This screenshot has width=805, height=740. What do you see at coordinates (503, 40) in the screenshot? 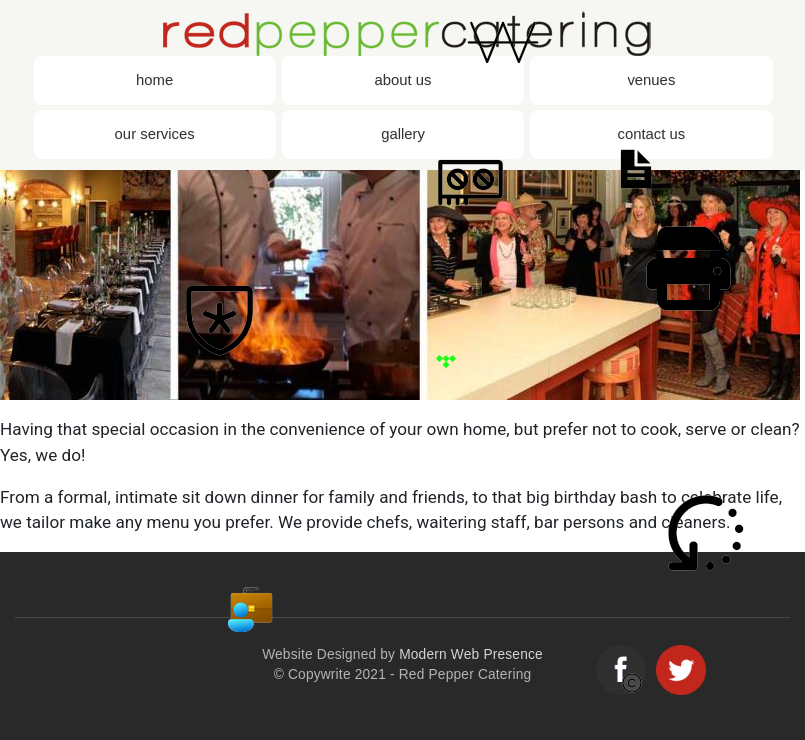
I see `indicates south korean won currency` at bounding box center [503, 40].